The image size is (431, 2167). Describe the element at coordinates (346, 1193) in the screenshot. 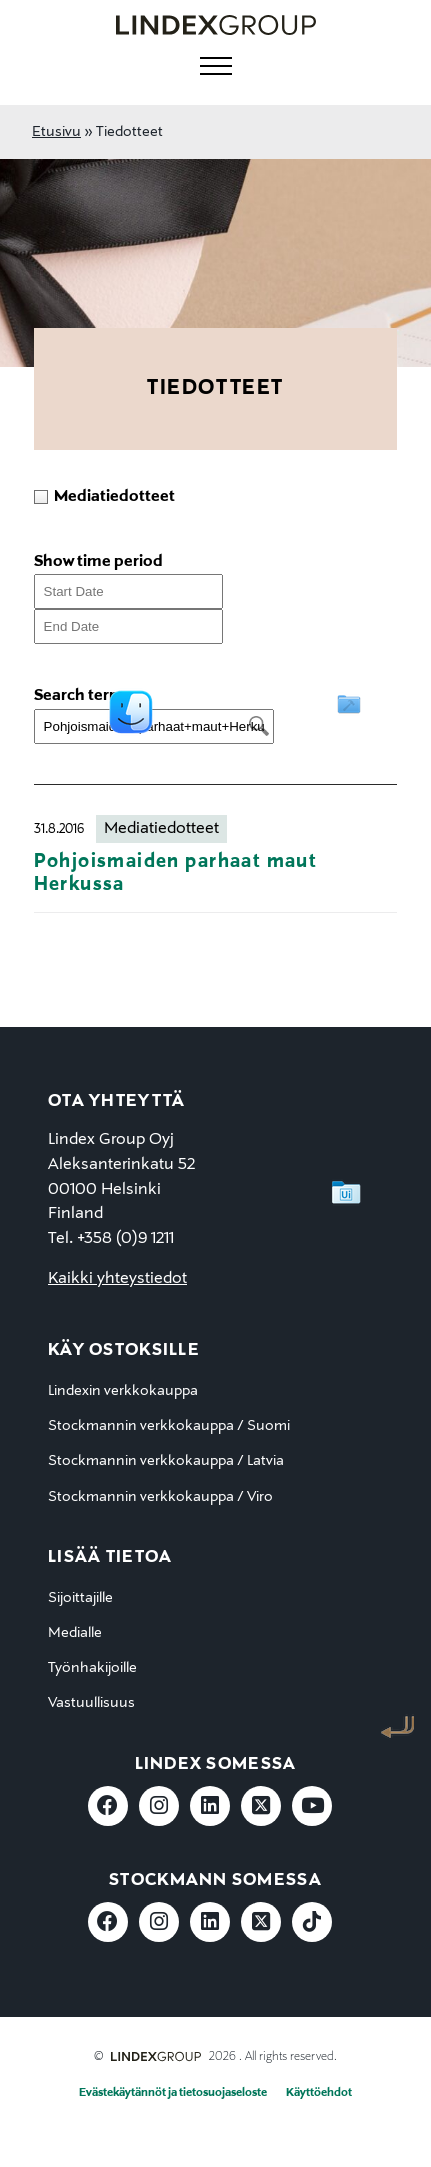

I see `folder containing UiPath automation projects` at that location.